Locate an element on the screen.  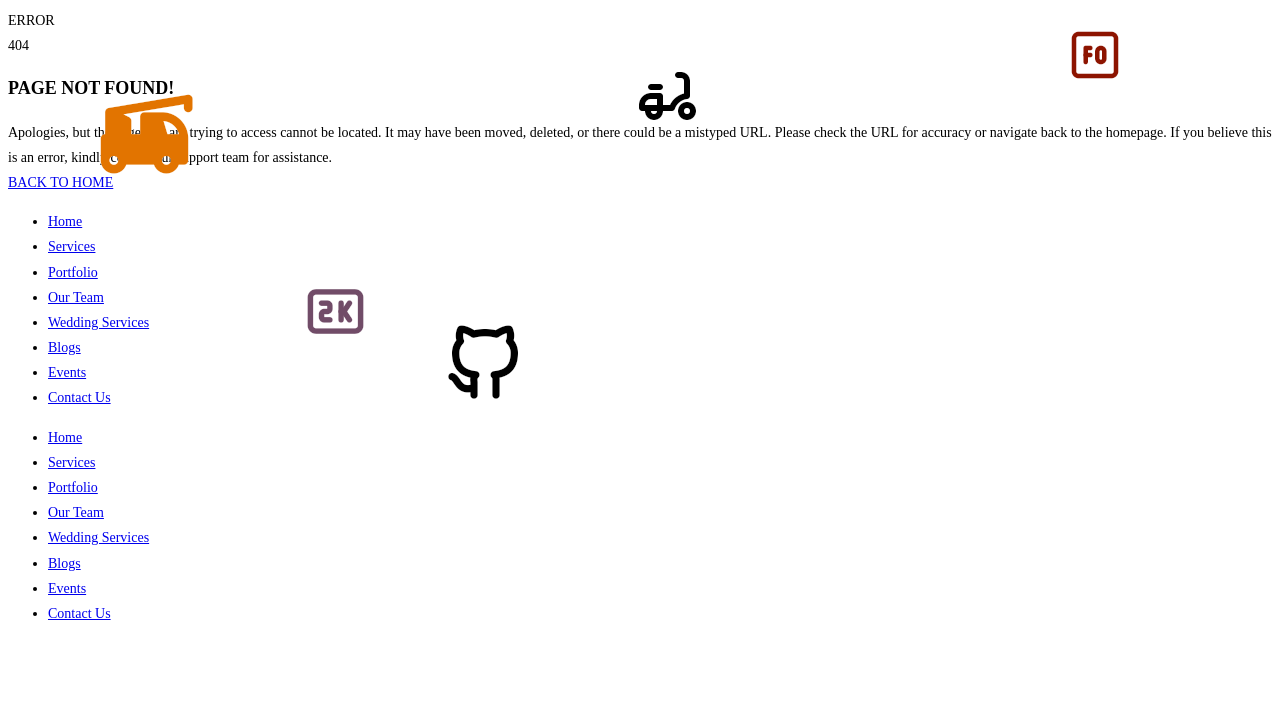
view project on github is located at coordinates (485, 362).